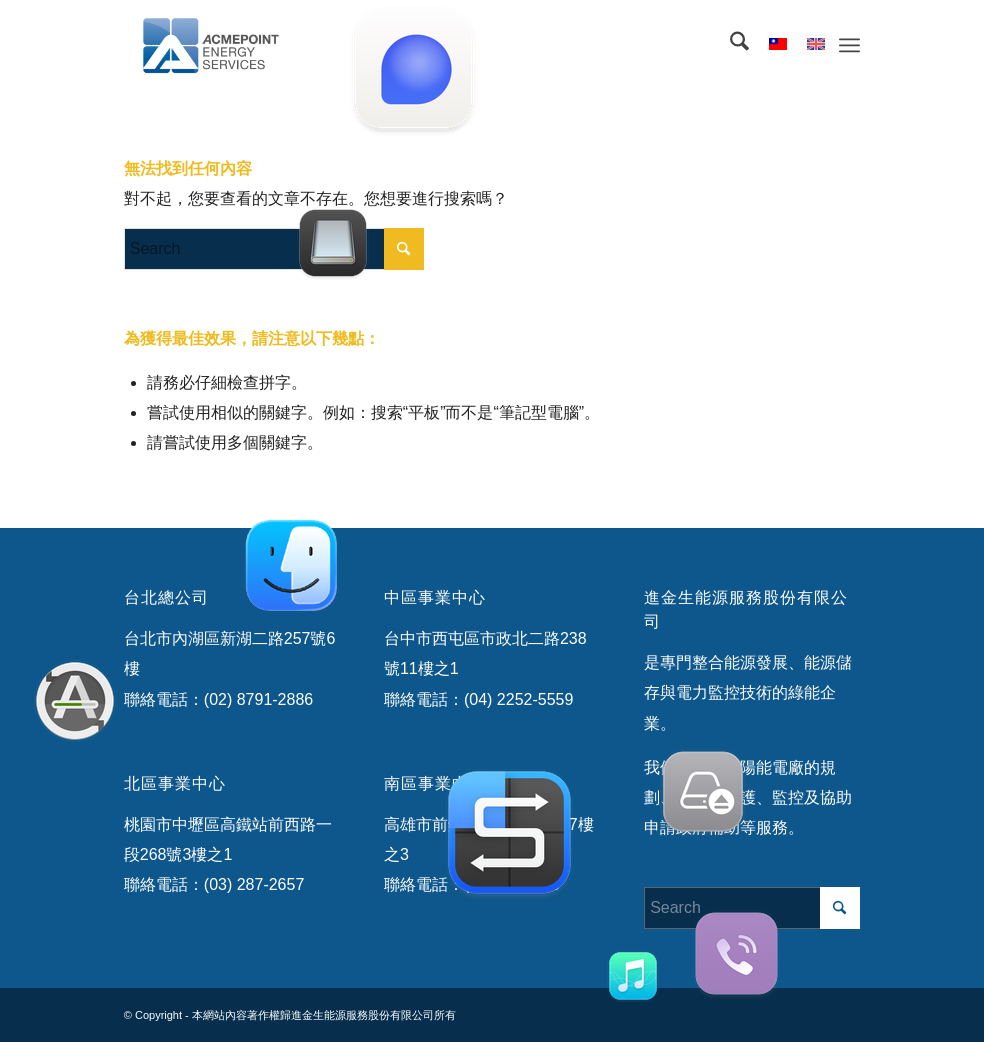 The width and height of the screenshot is (984, 1042). What do you see at coordinates (703, 793) in the screenshot?
I see `eject or safely remove external storage device` at bounding box center [703, 793].